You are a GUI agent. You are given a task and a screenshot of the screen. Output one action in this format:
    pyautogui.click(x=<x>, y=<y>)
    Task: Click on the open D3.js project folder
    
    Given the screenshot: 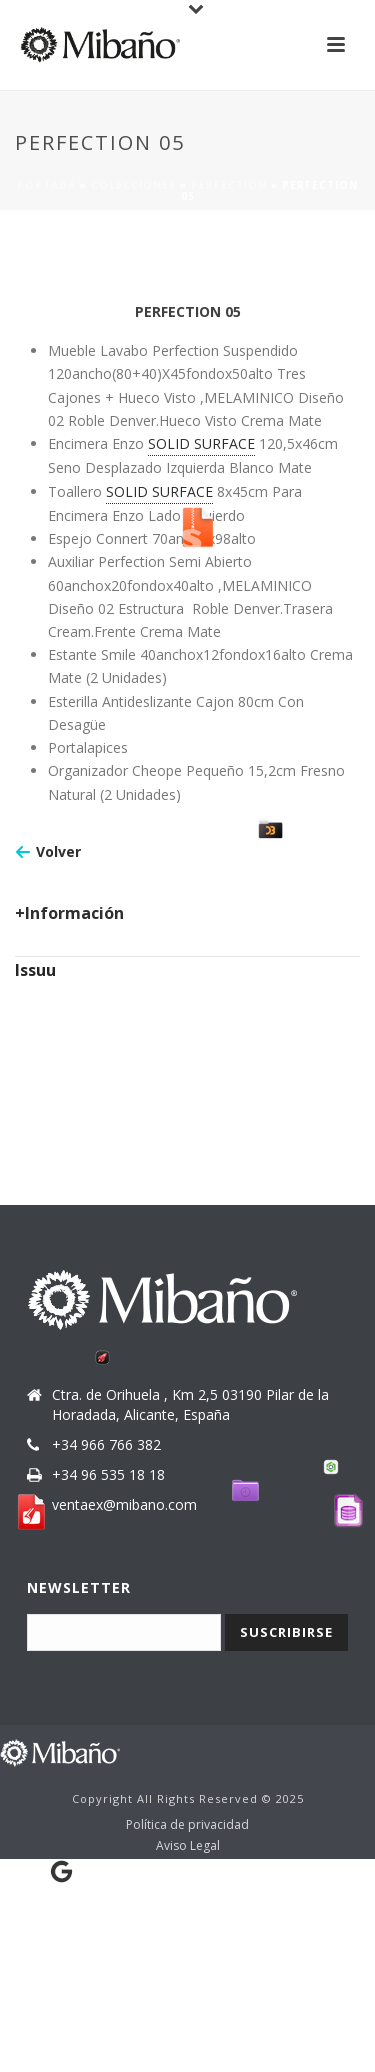 What is the action you would take?
    pyautogui.click(x=270, y=829)
    